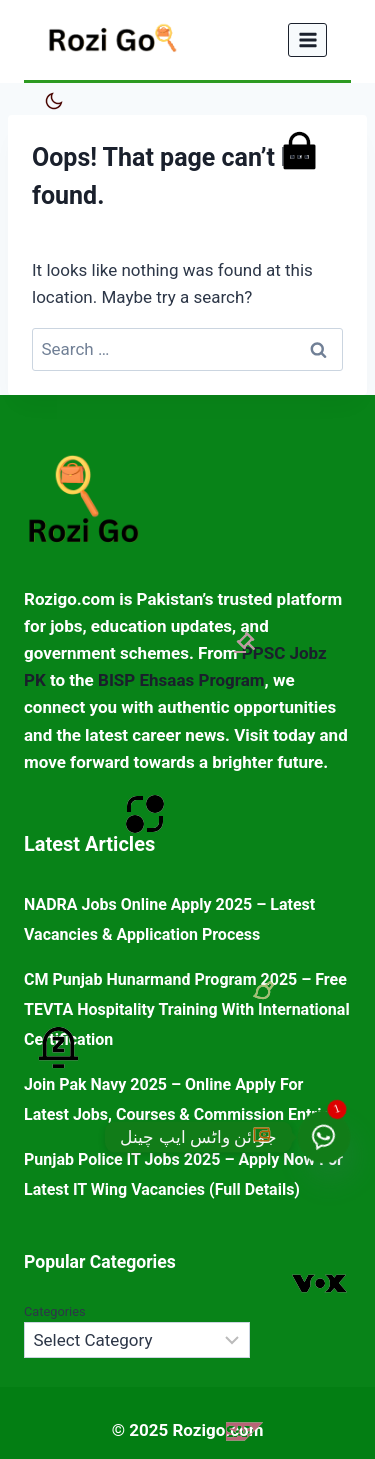  I want to click on exchange or swap between two items, so click(145, 814).